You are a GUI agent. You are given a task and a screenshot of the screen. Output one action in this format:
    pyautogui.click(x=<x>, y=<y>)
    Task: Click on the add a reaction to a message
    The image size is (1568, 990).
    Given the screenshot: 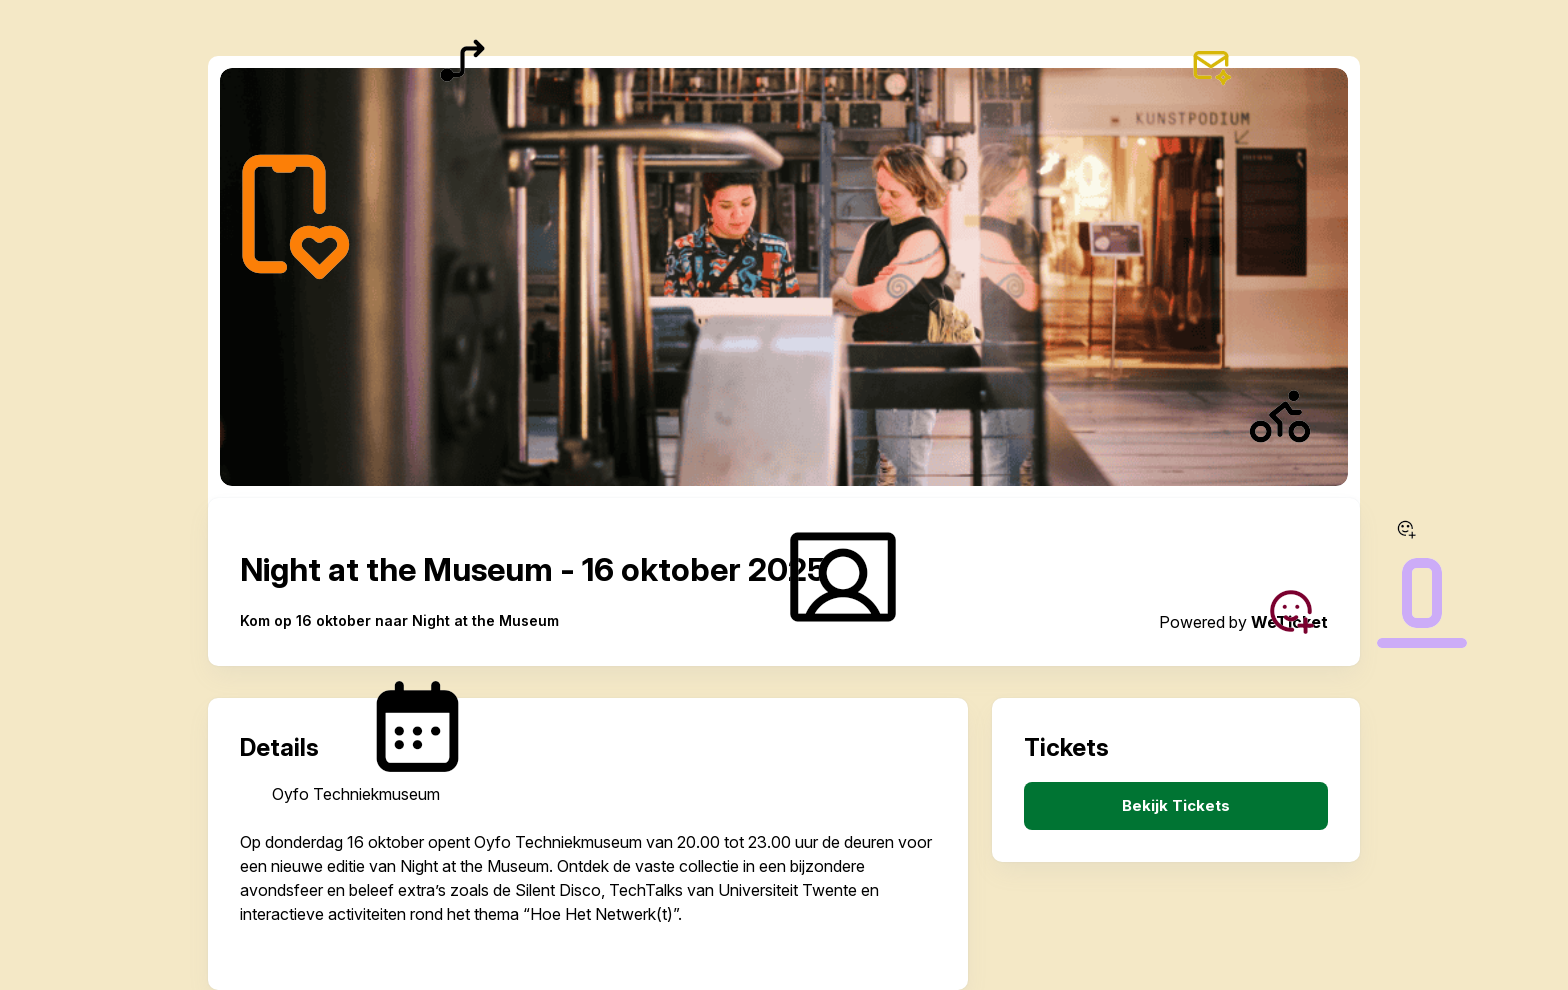 What is the action you would take?
    pyautogui.click(x=1406, y=529)
    